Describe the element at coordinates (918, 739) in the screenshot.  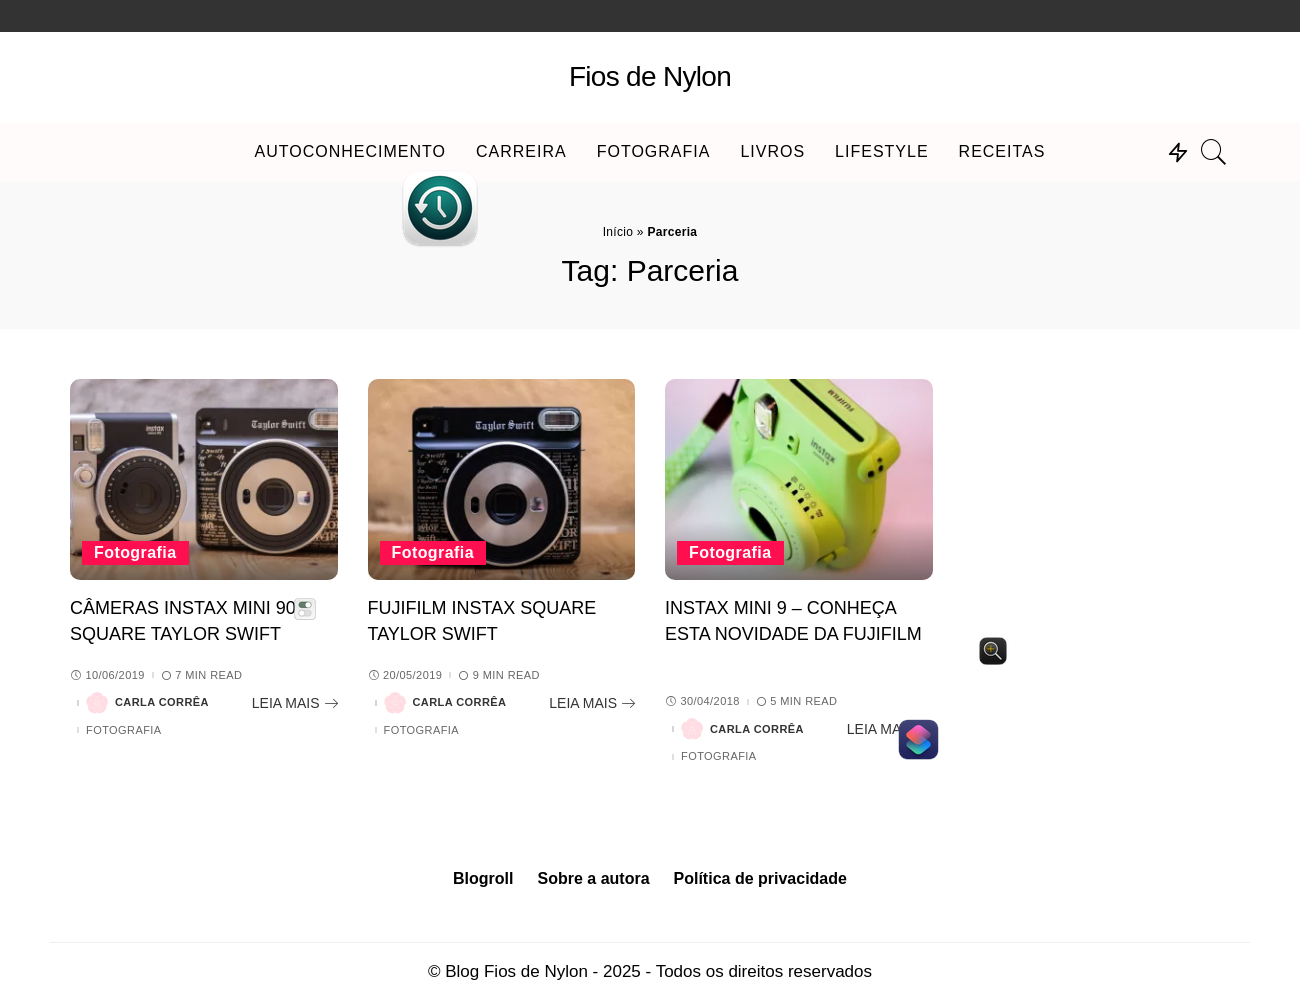
I see `open the Shortcuts app` at that location.